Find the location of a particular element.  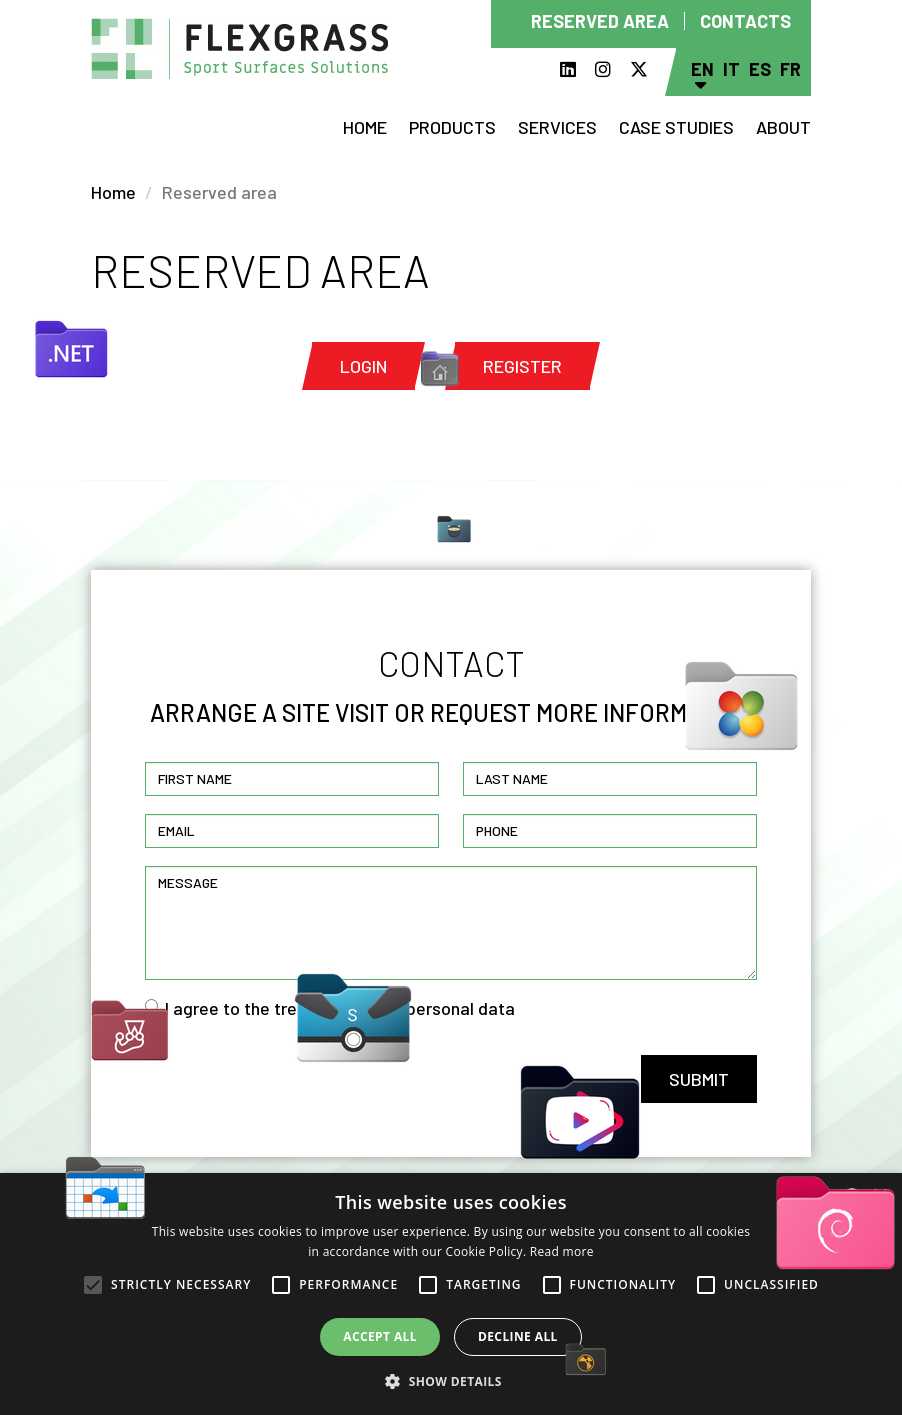

folder containing .NET framework files is located at coordinates (71, 351).